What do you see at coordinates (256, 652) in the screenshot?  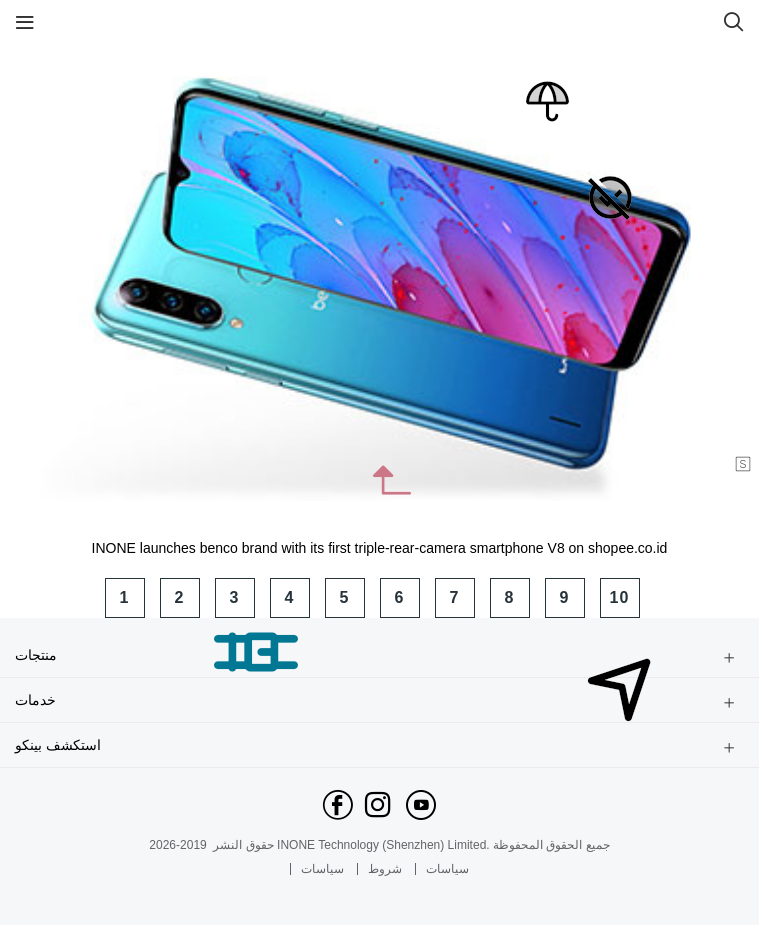 I see `adjust clothing or accessory settings` at bounding box center [256, 652].